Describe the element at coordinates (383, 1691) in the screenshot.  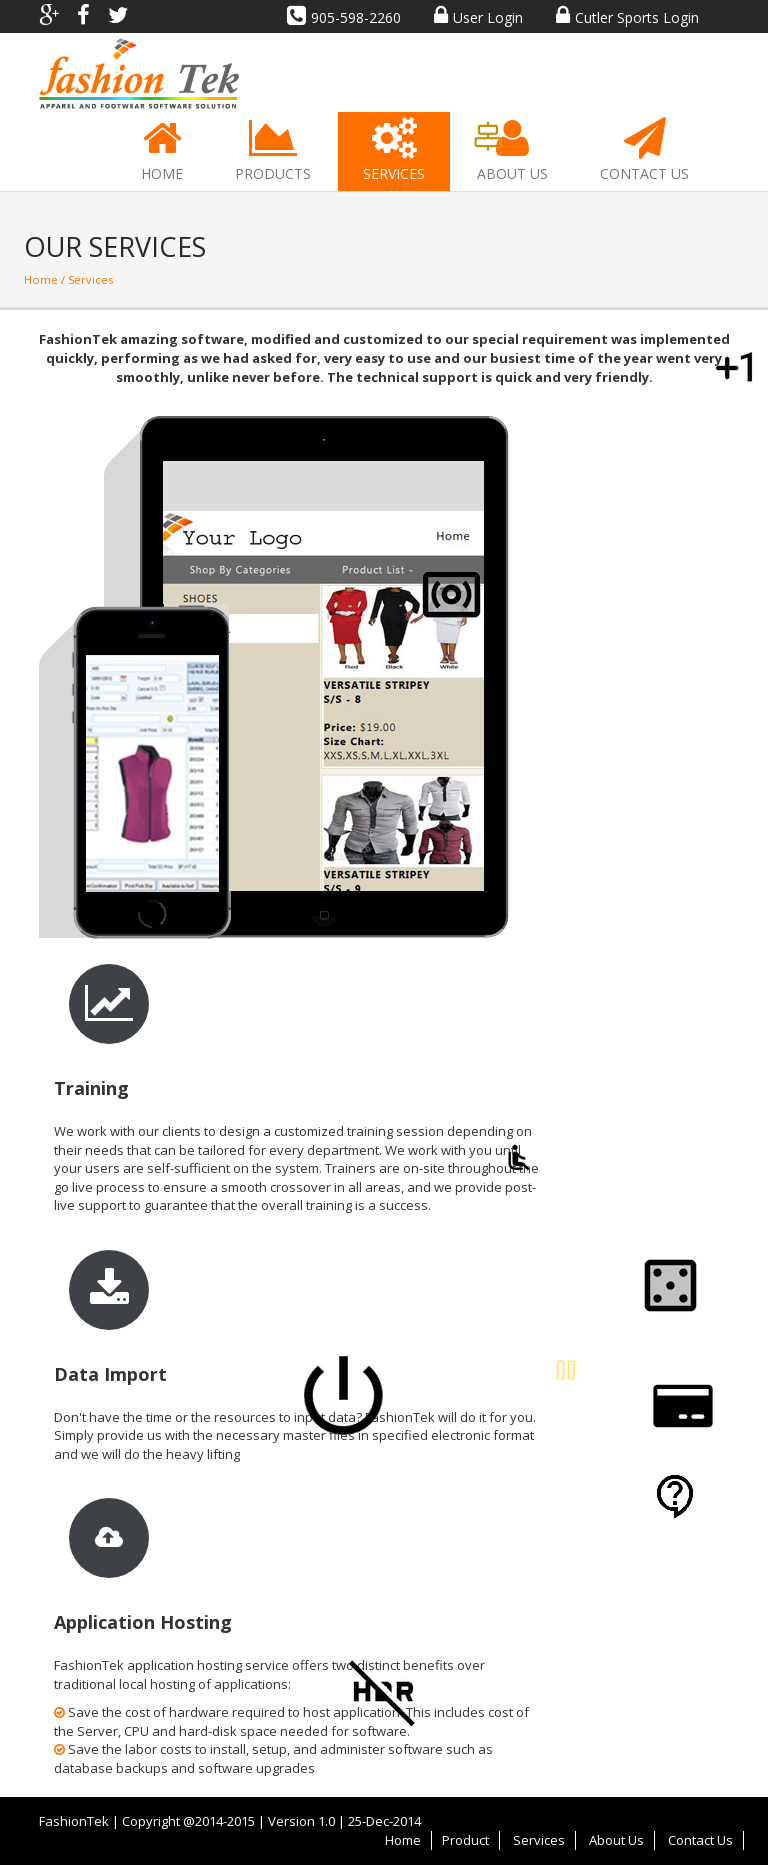
I see `disable HDR mode in camera settings` at that location.